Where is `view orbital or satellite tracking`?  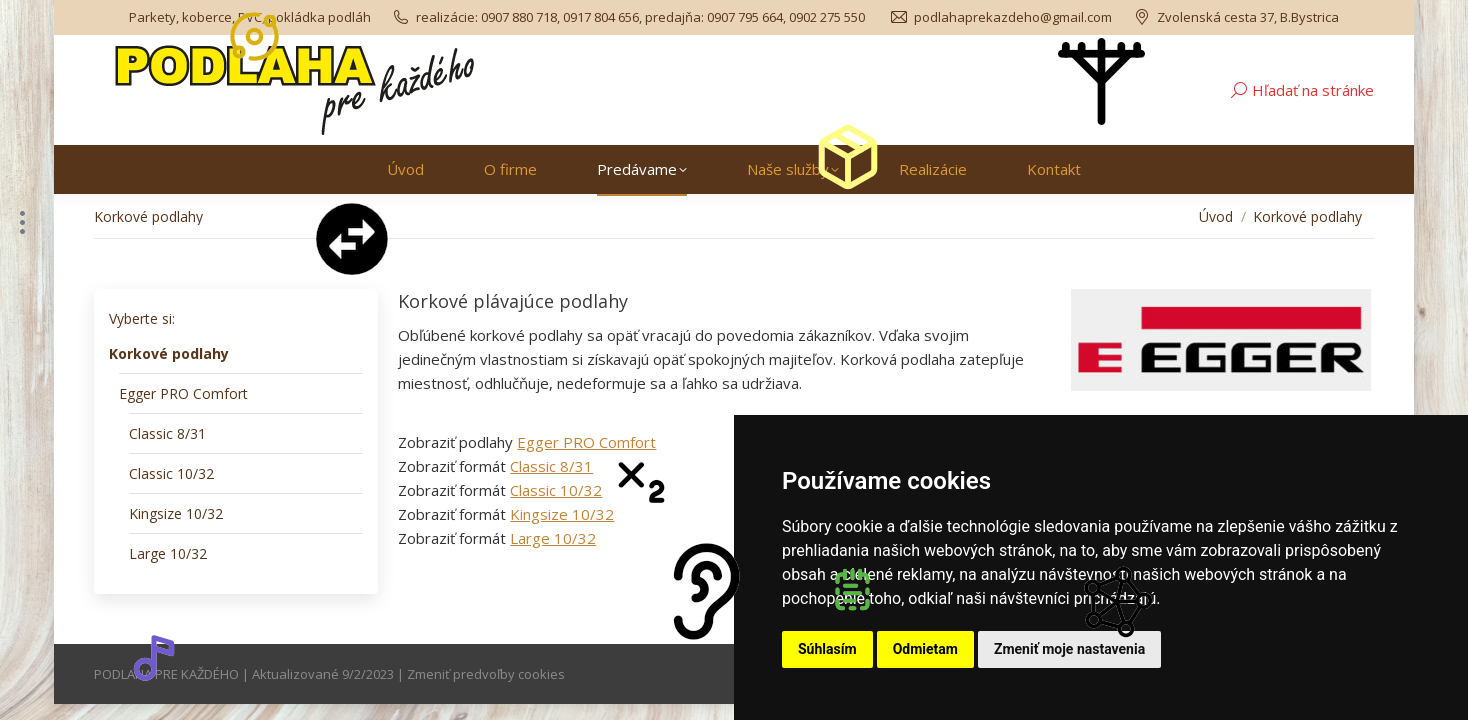 view orbital or satellite tracking is located at coordinates (254, 36).